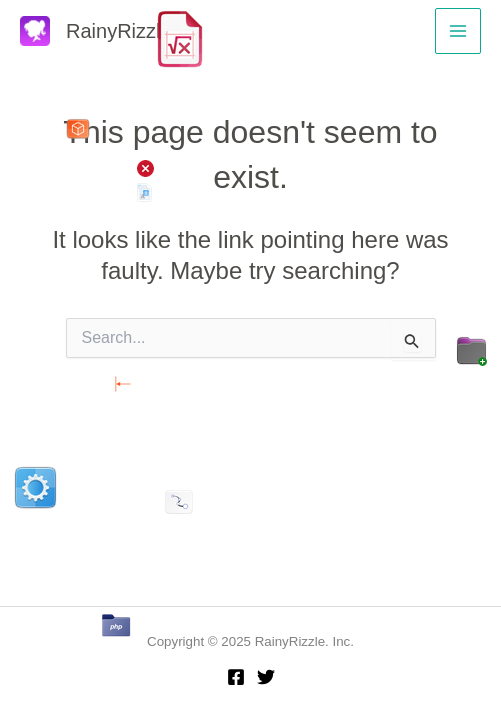  I want to click on a gettext translation template file (.pot), so click(144, 192).